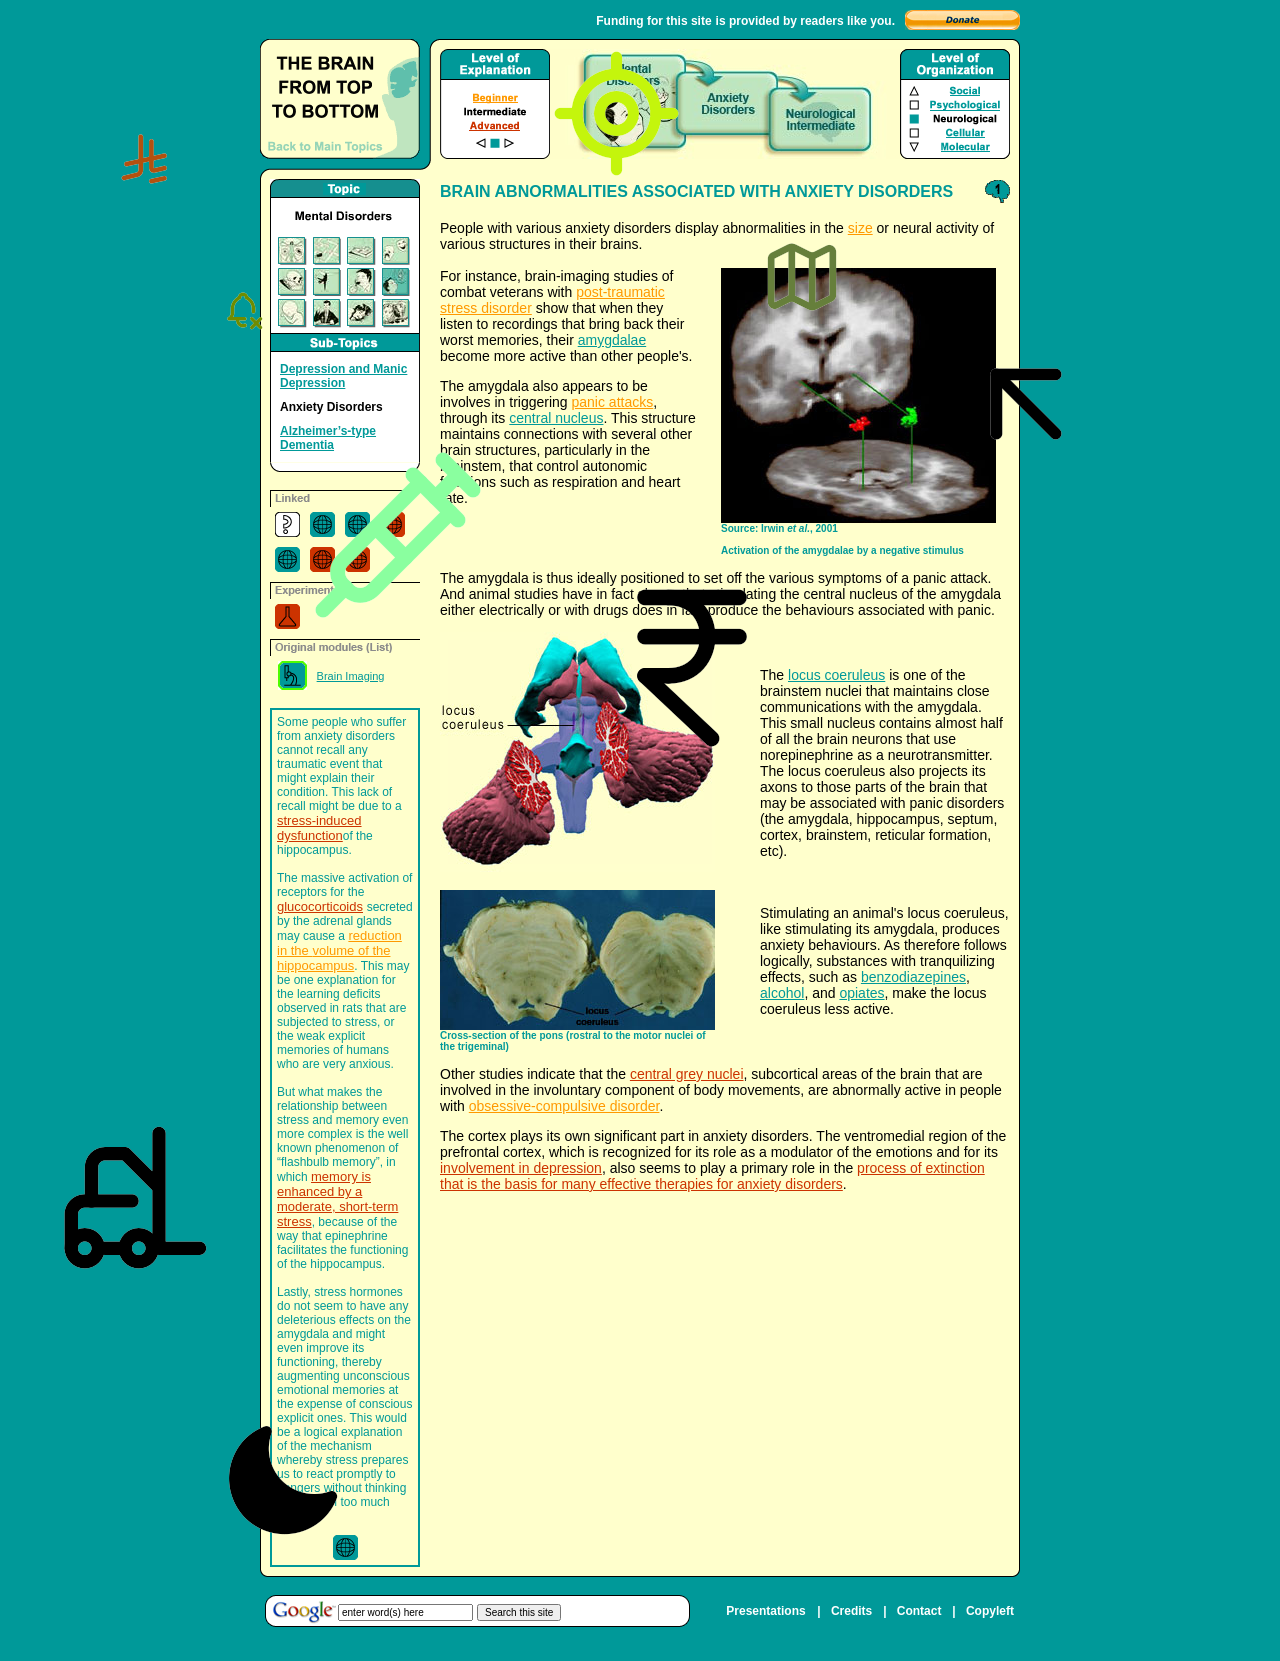 The width and height of the screenshot is (1280, 1661). Describe the element at coordinates (616, 113) in the screenshot. I see `current location found` at that location.